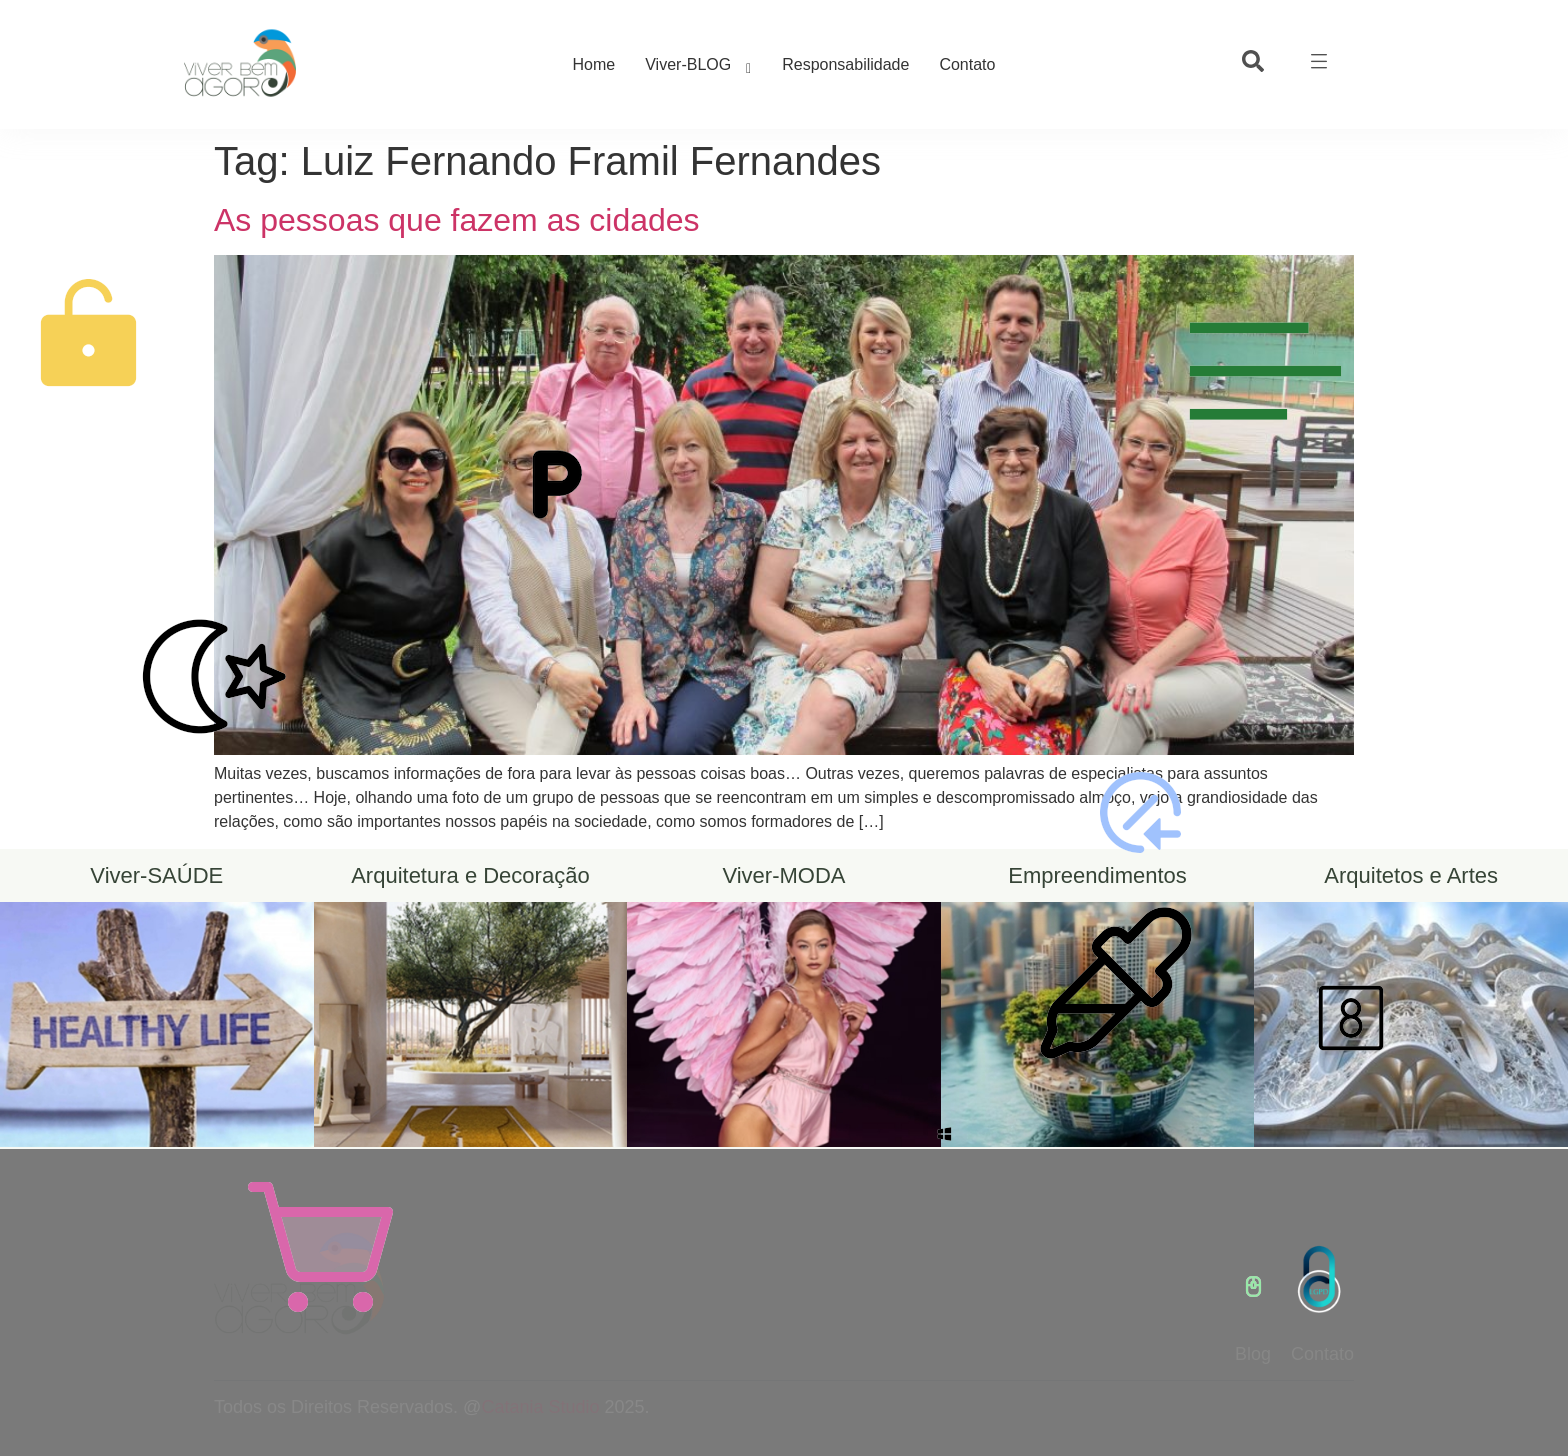 The width and height of the screenshot is (1568, 1456). What do you see at coordinates (1140, 812) in the screenshot?
I see `indicates a linked issue was closed as not planned` at bounding box center [1140, 812].